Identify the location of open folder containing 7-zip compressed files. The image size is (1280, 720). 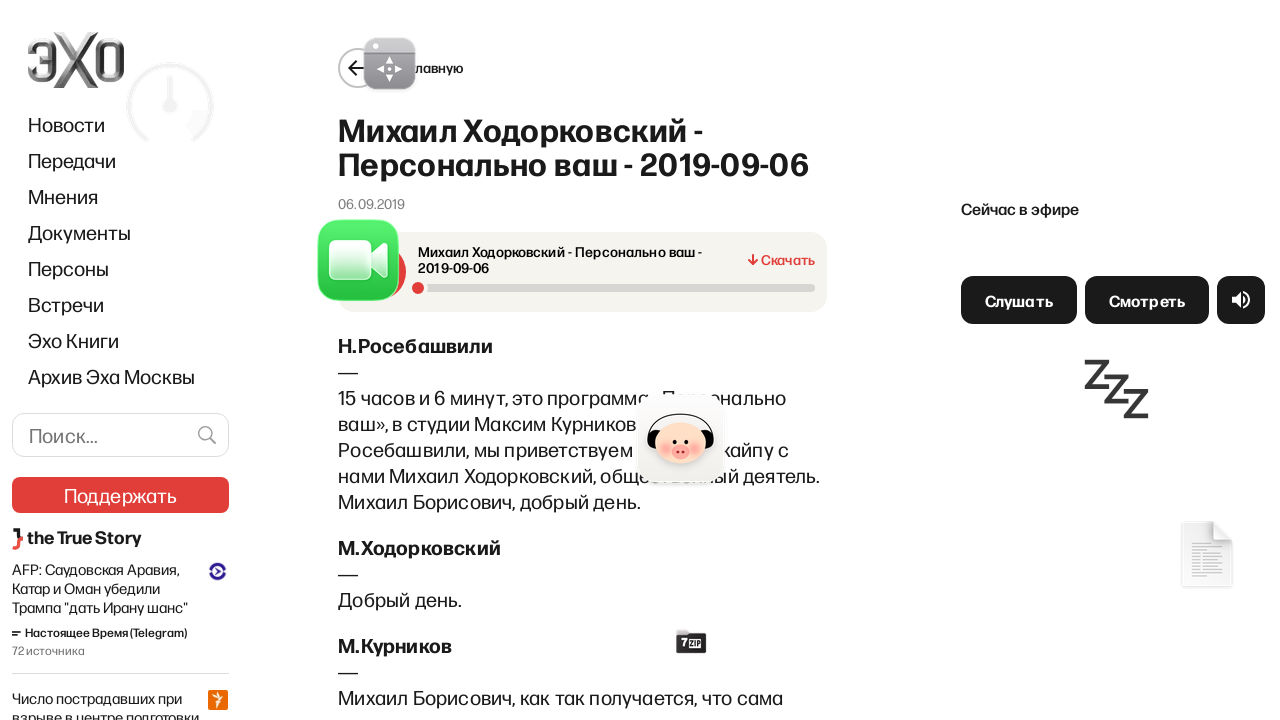
(691, 642).